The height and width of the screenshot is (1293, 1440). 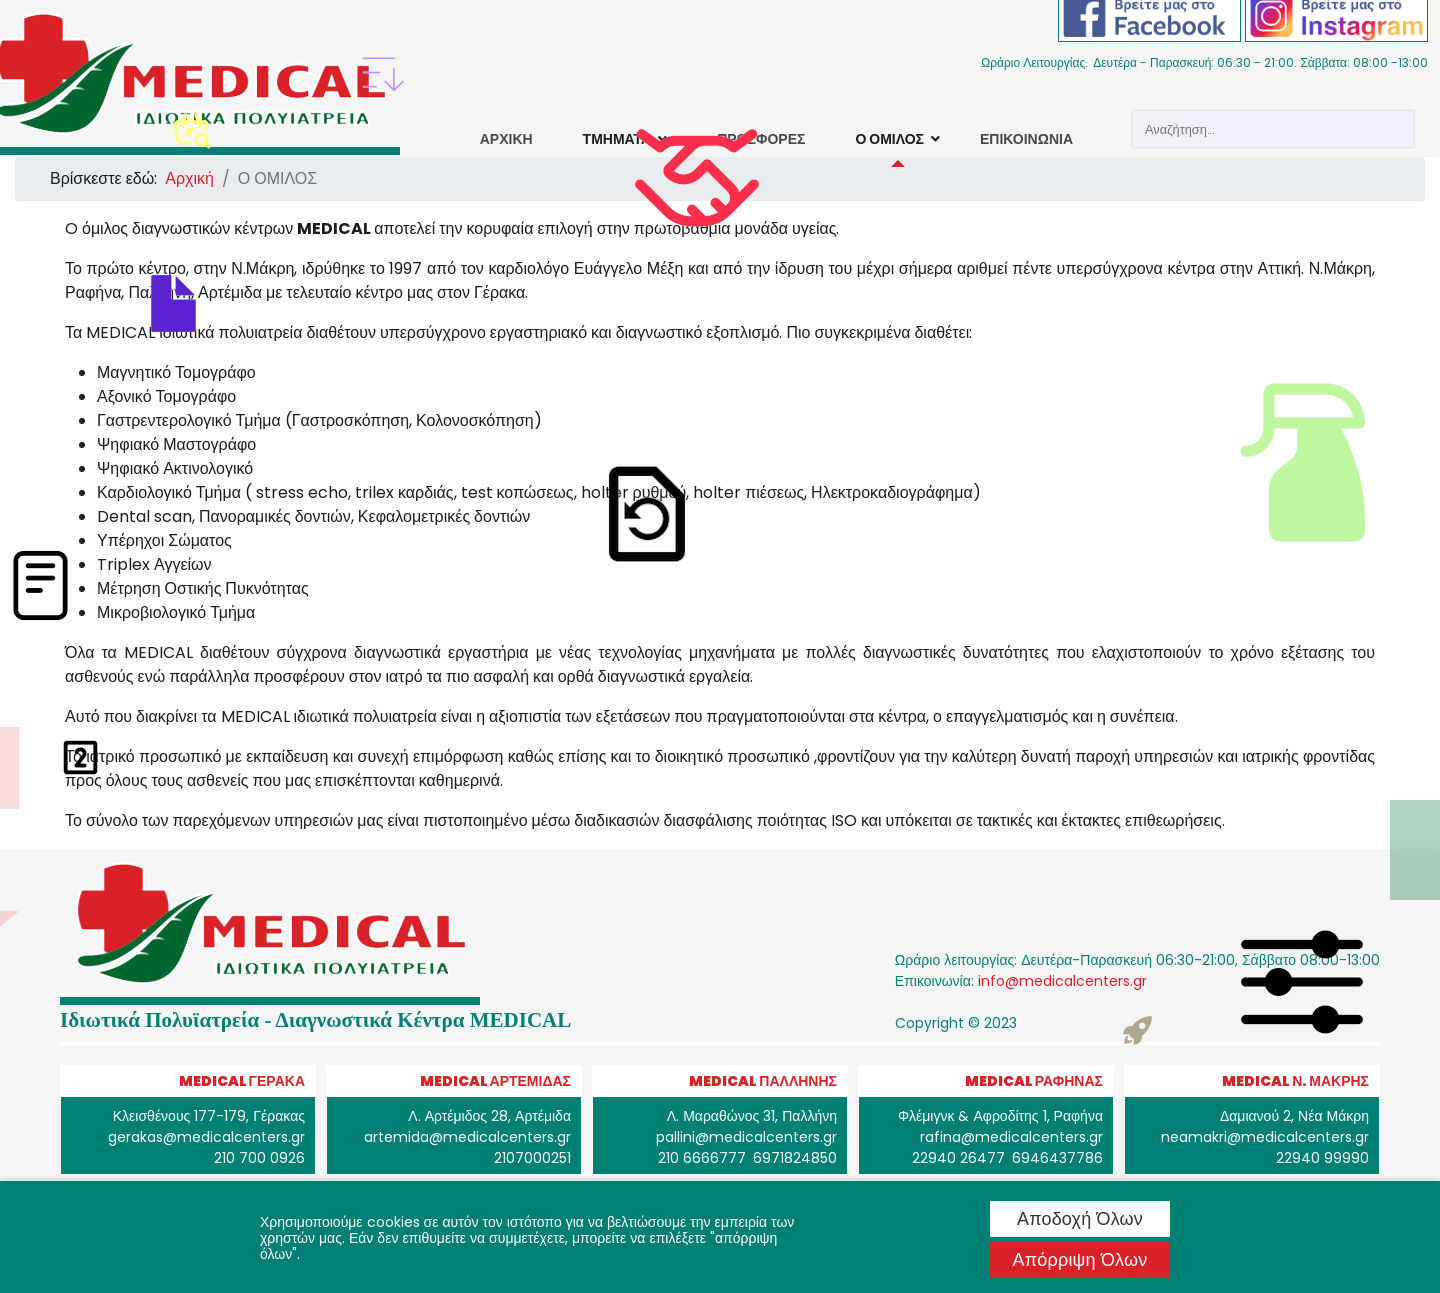 I want to click on open settings or preferences, so click(x=1302, y=982).